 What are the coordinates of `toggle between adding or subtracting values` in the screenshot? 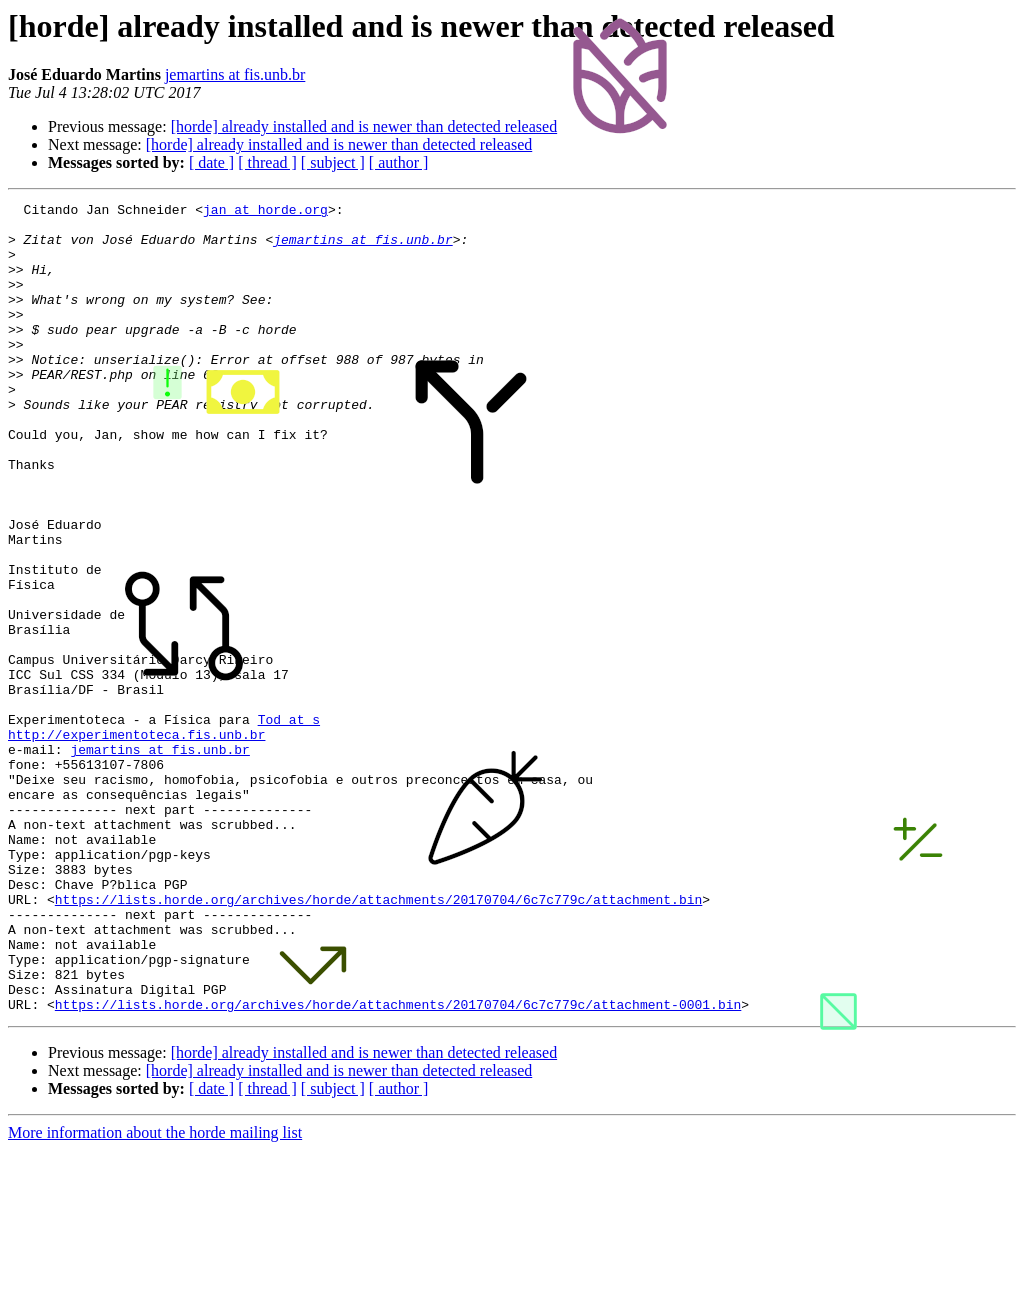 It's located at (918, 842).